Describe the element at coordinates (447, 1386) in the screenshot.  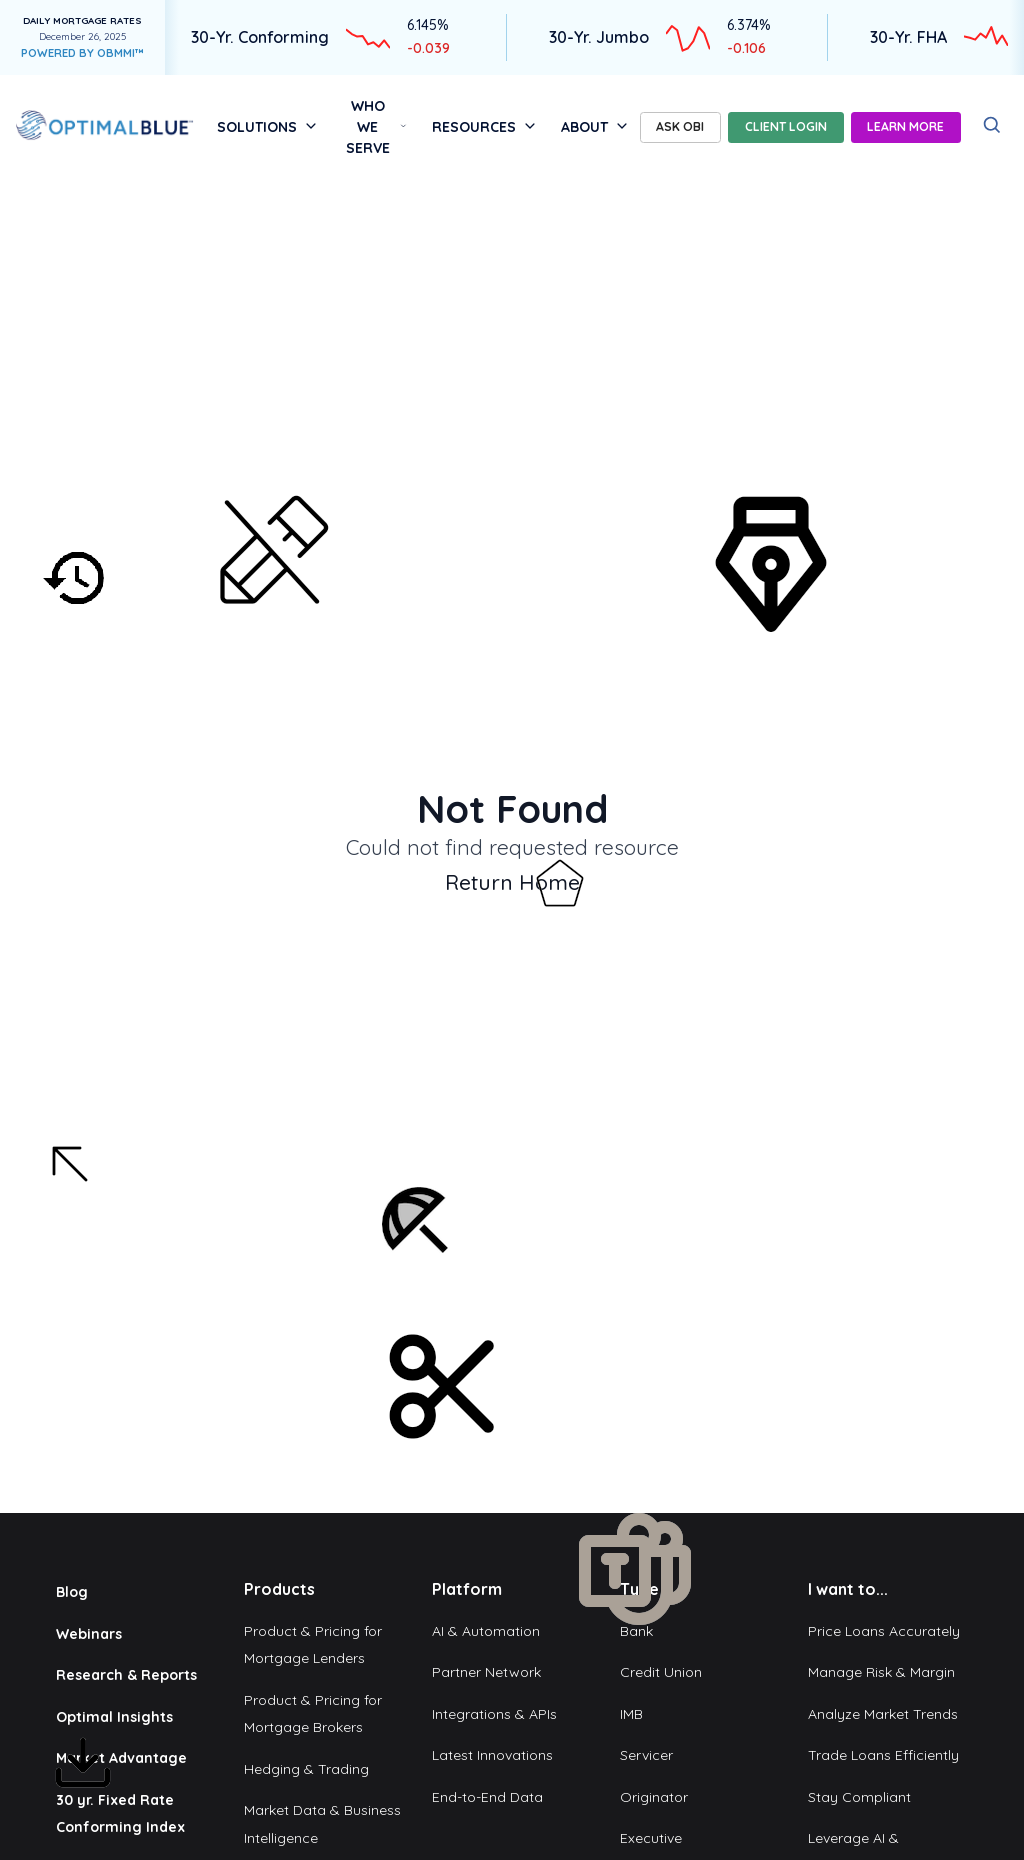
I see `cut selected content` at that location.